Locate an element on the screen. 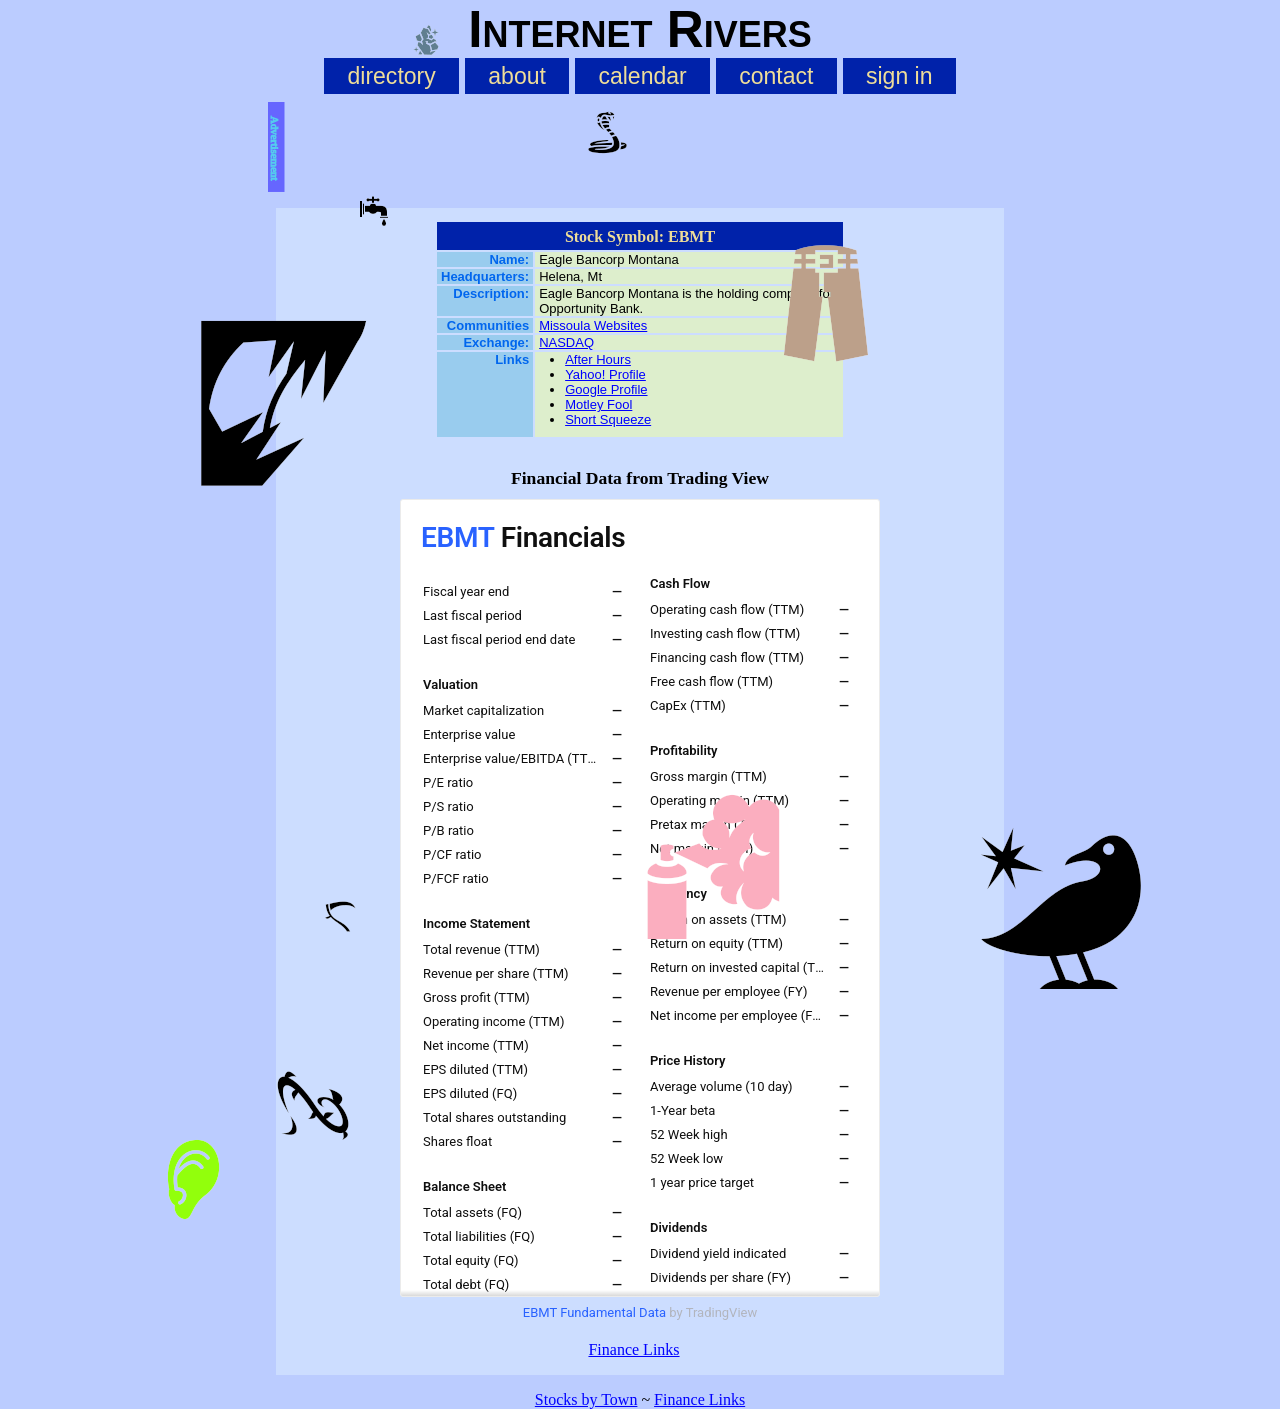 The image size is (1280, 1409). collect ore or mining resources is located at coordinates (426, 40).